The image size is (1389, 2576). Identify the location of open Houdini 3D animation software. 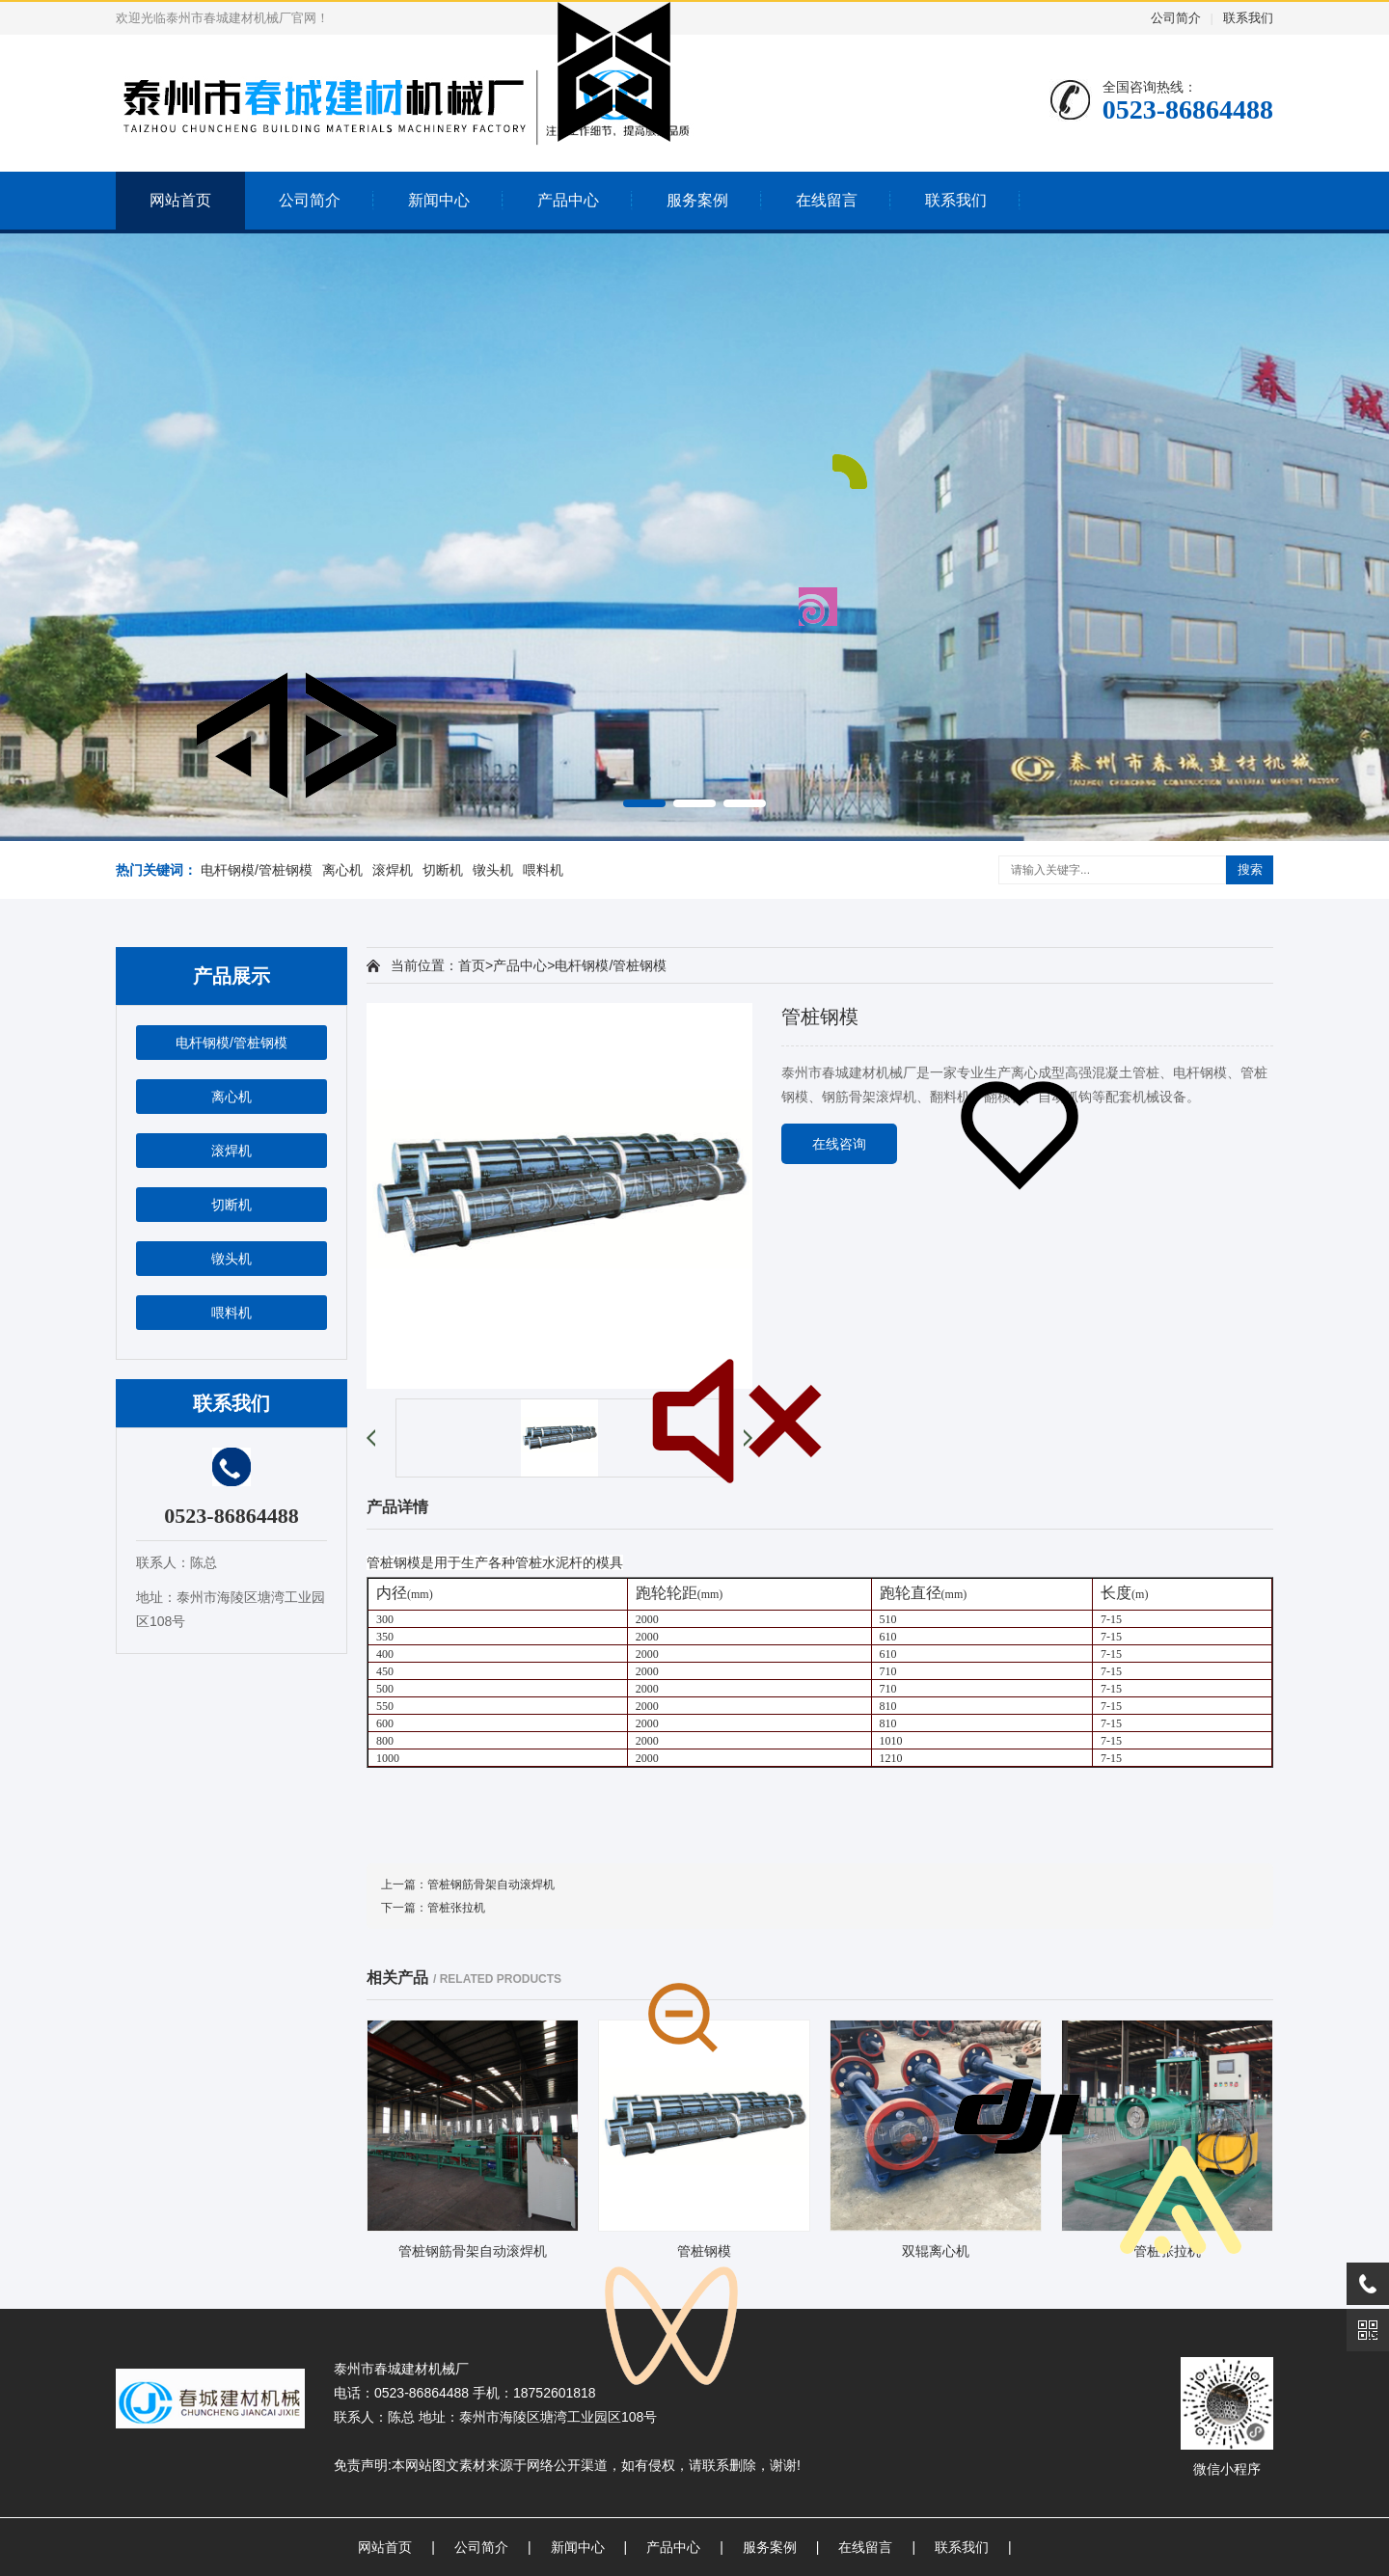
(818, 607).